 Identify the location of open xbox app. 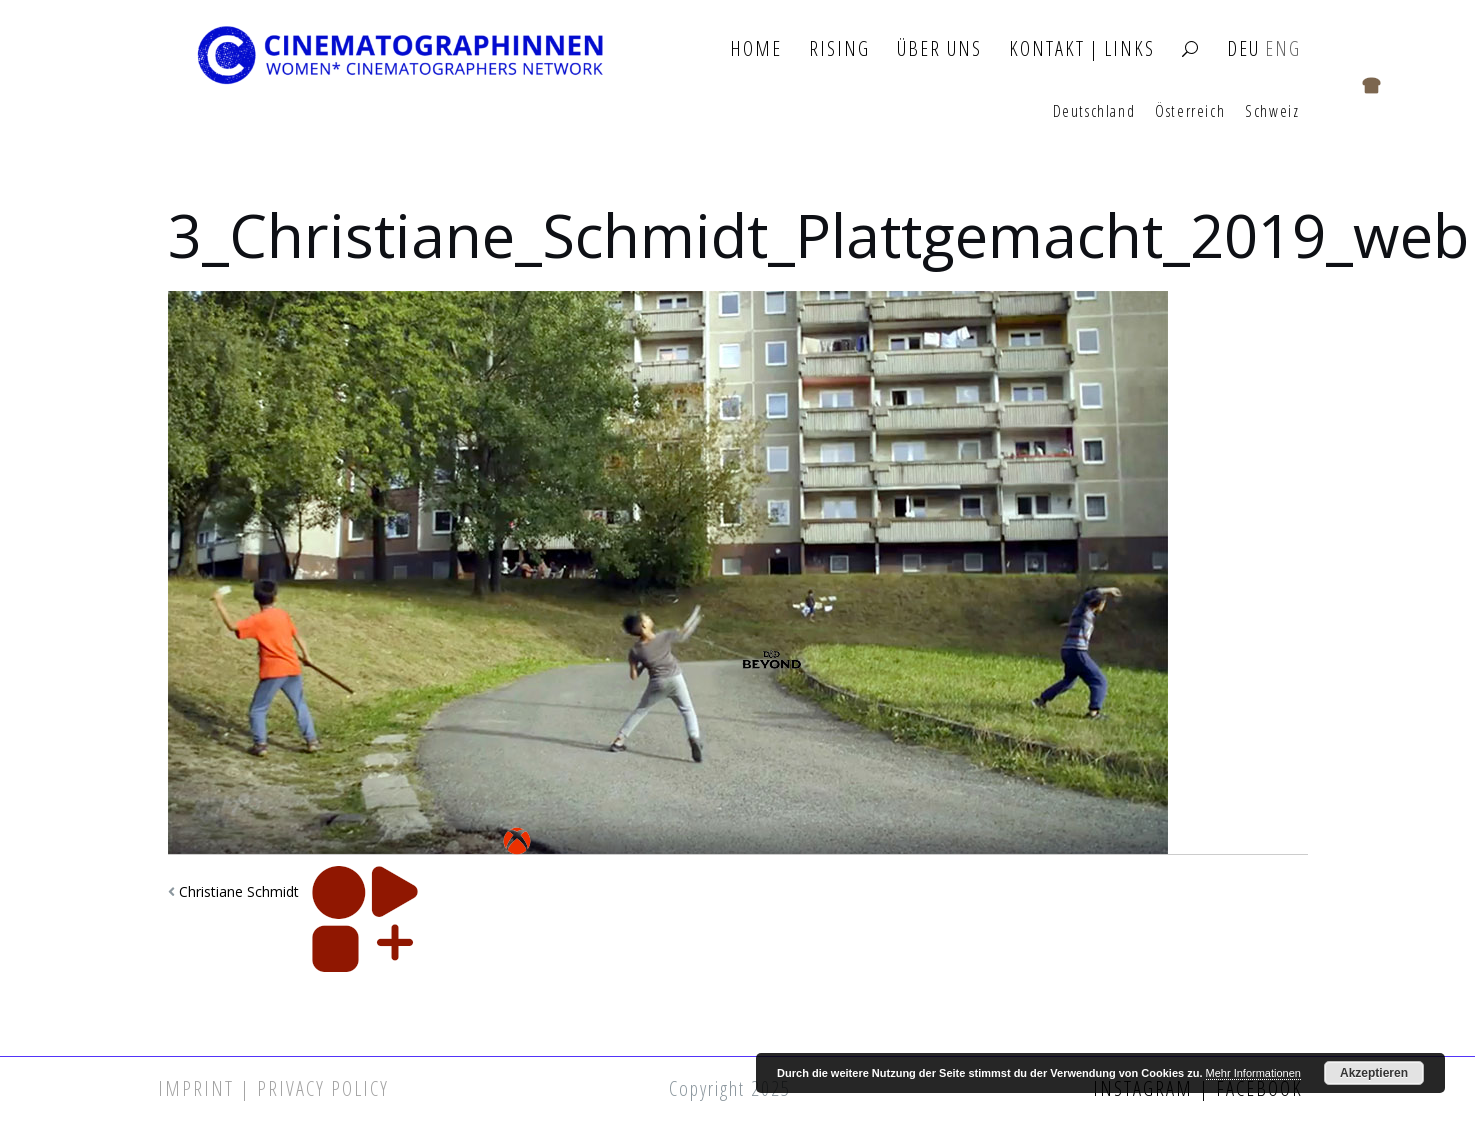
(517, 841).